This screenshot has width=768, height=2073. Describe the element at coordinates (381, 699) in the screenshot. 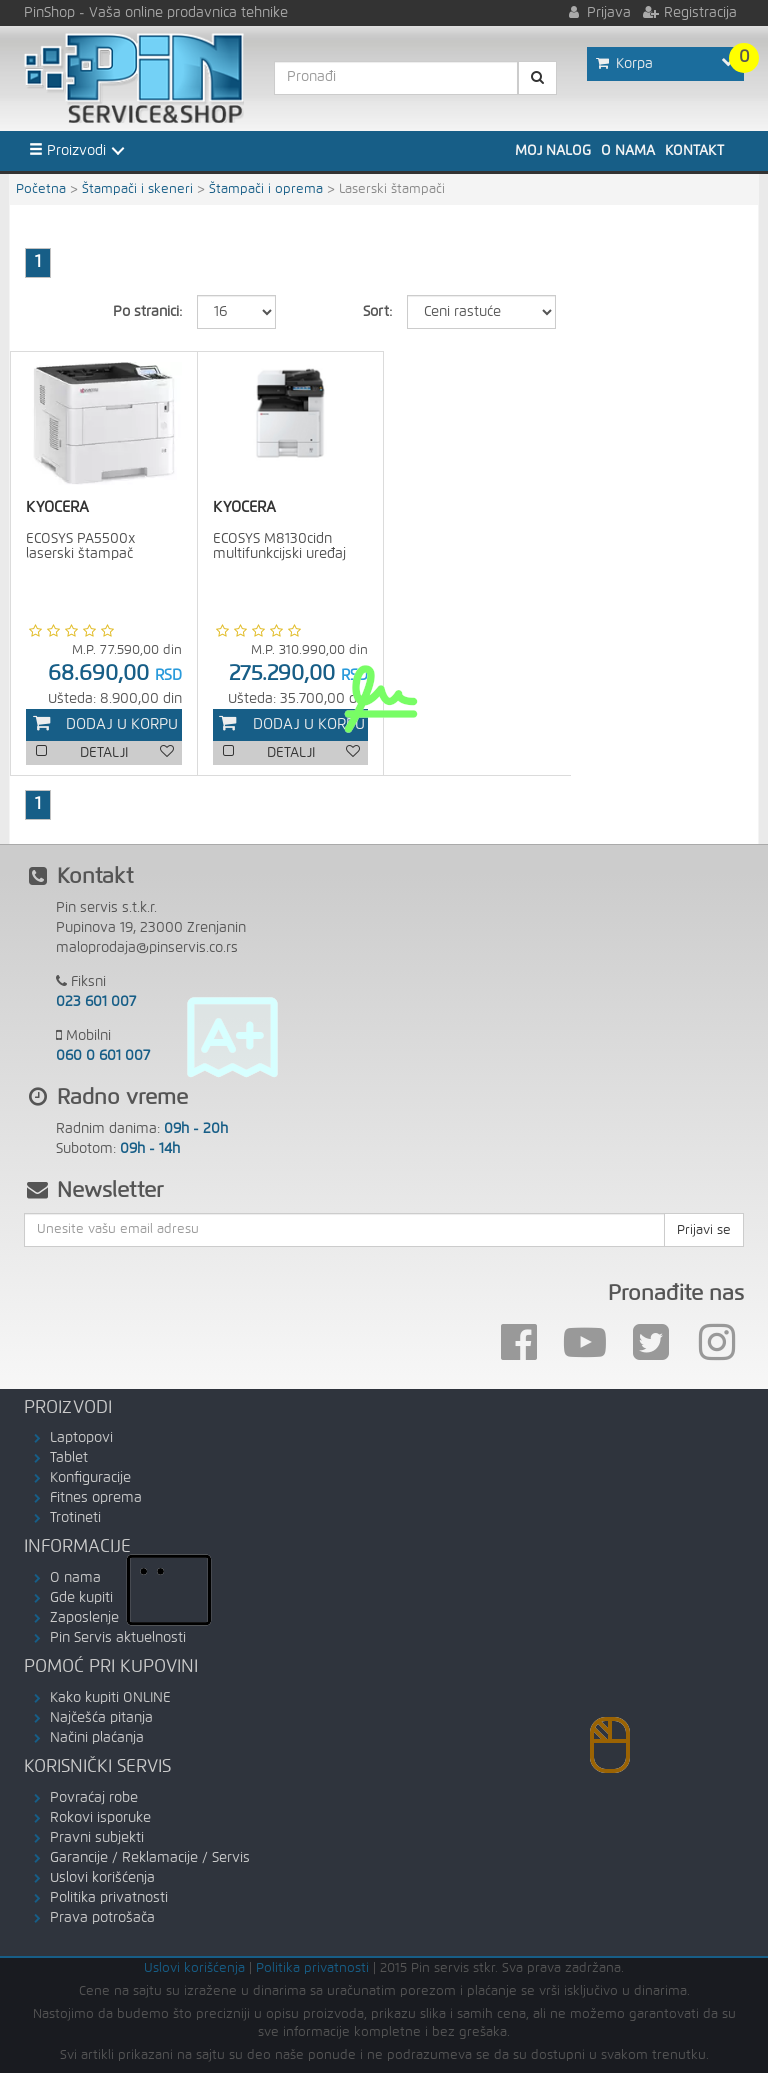

I see `add your signature to a document` at that location.